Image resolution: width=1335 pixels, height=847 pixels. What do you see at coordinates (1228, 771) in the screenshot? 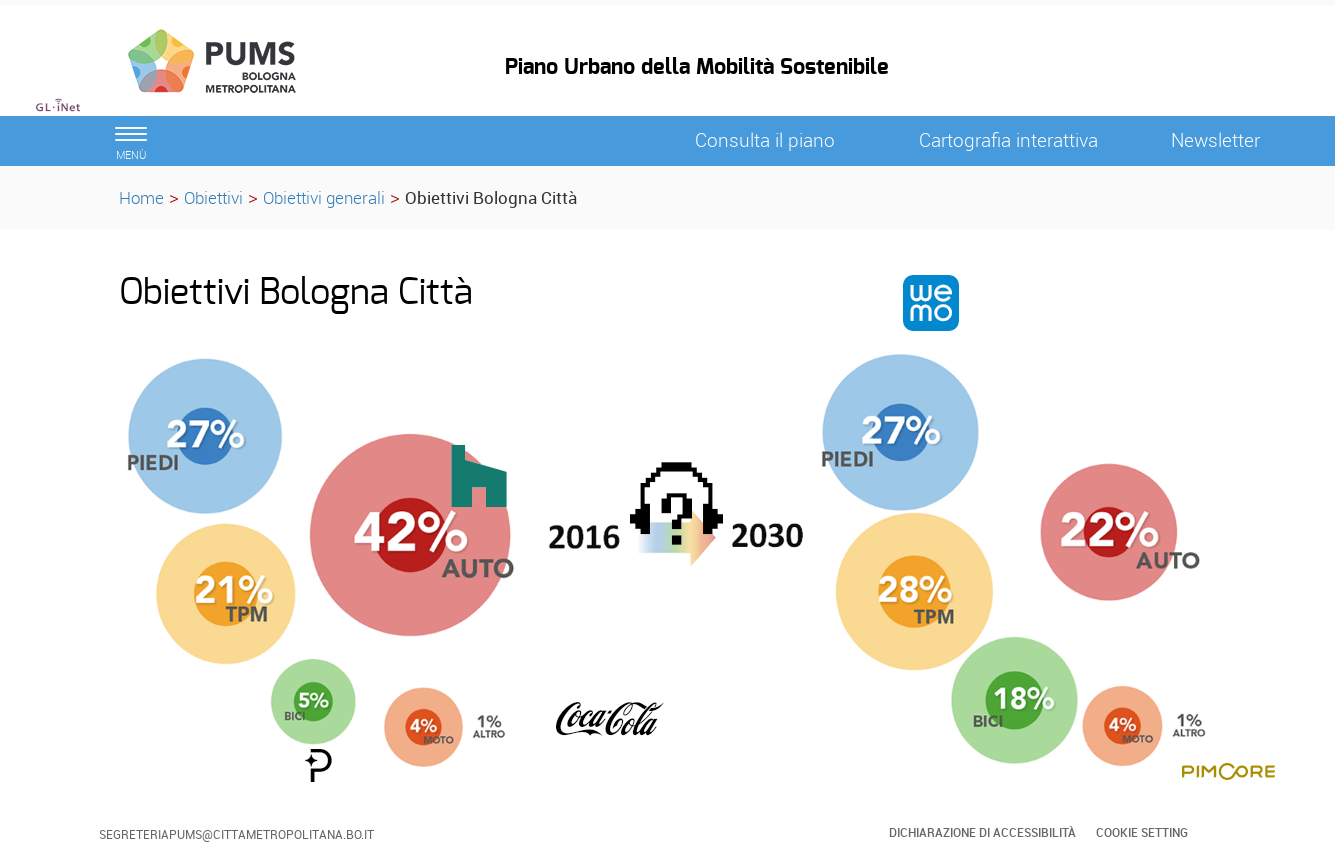
I see `pimcore platform logo` at bounding box center [1228, 771].